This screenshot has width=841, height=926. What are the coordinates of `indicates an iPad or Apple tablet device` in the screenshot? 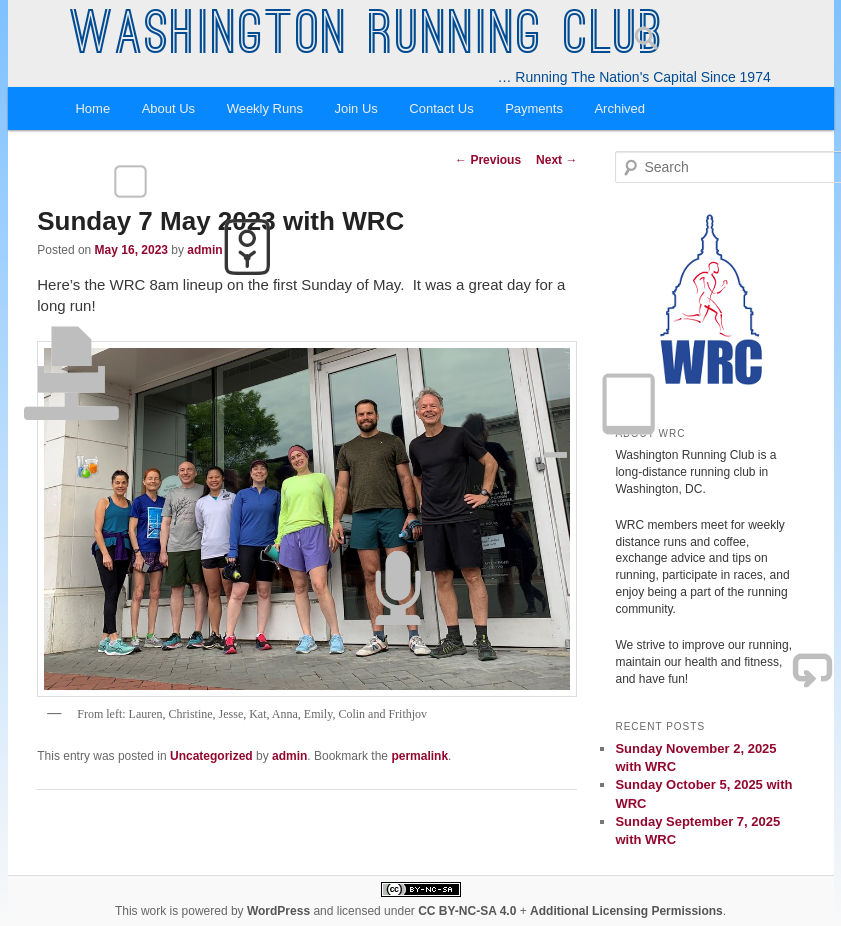 It's located at (633, 404).